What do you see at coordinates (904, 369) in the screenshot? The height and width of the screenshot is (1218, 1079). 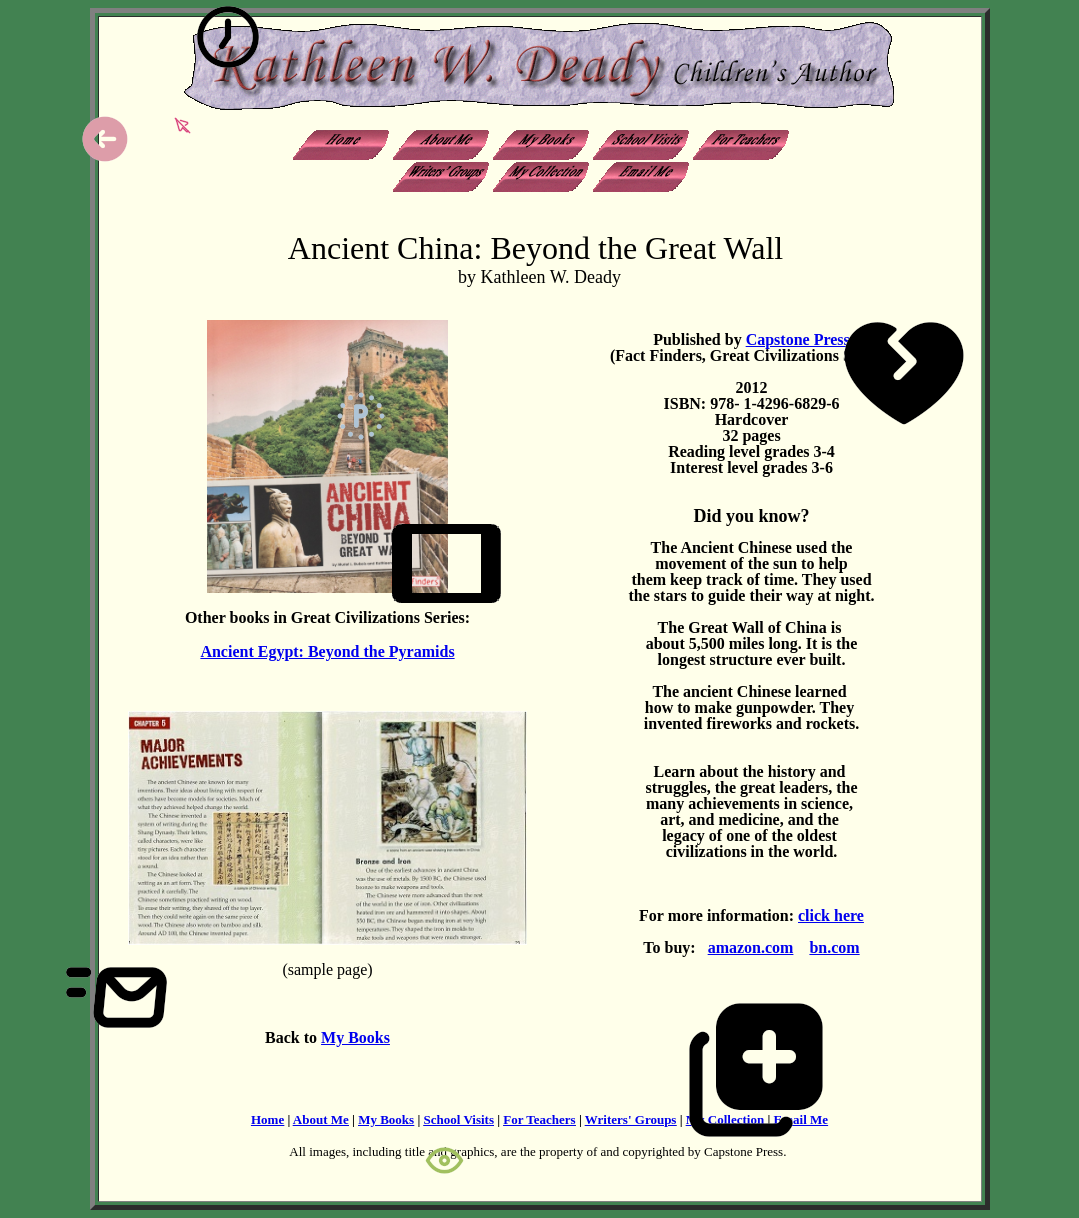 I see `unlike or remove from favorites` at bounding box center [904, 369].